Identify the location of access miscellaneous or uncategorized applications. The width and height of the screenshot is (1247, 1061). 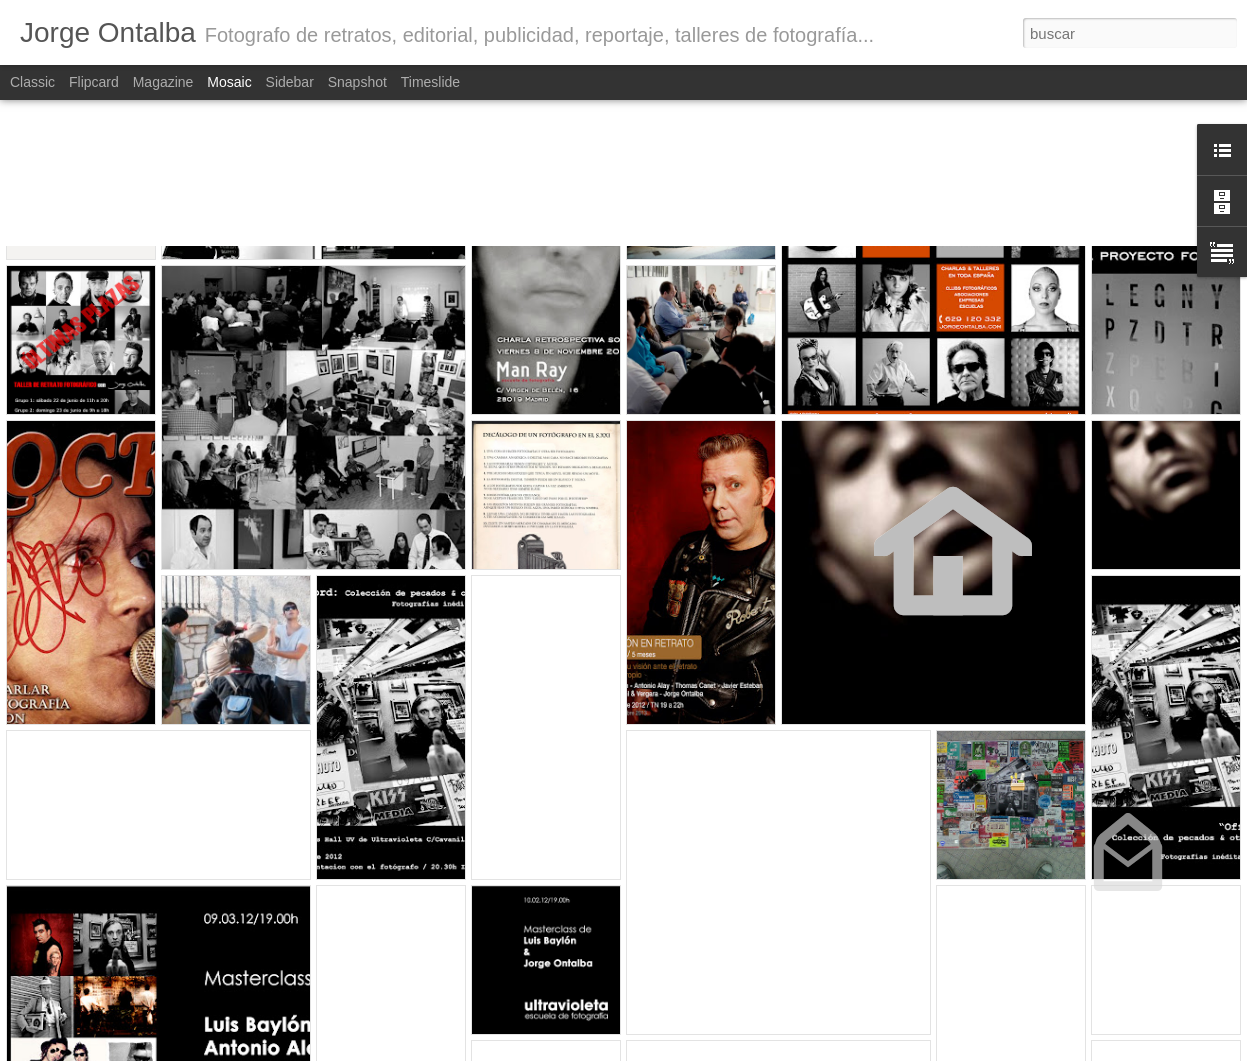
(1018, 782).